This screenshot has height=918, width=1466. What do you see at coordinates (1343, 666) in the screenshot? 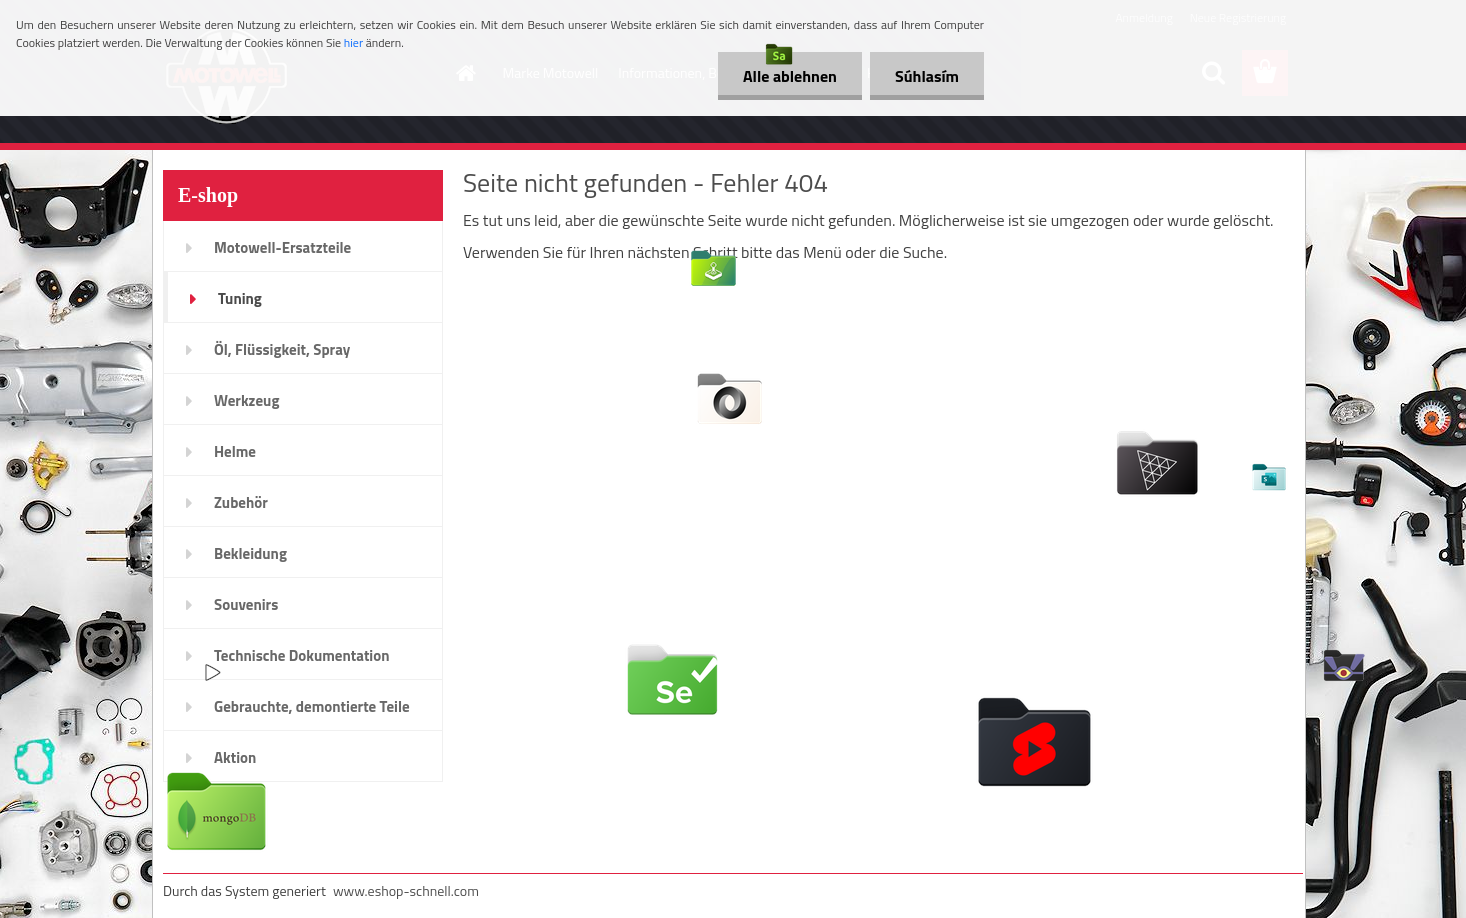
I see `open folder containing Pokémon-style game files` at bounding box center [1343, 666].